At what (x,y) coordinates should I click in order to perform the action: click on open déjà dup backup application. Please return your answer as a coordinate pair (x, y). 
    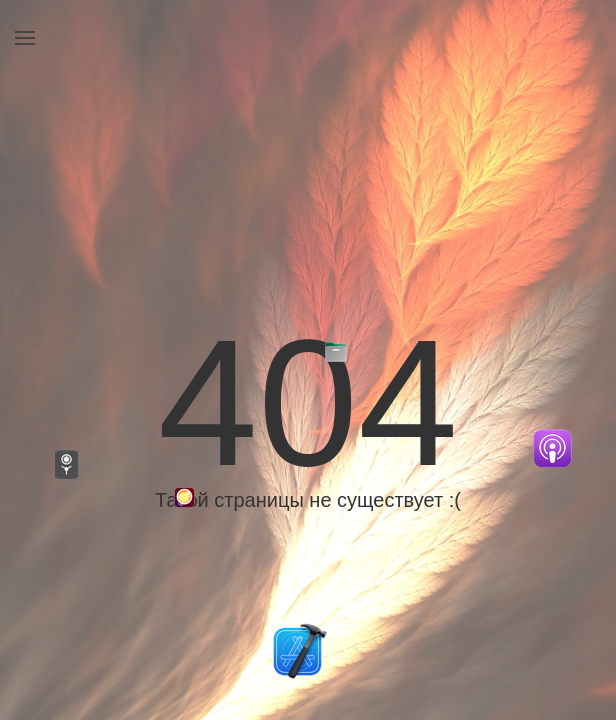
    Looking at the image, I should click on (66, 464).